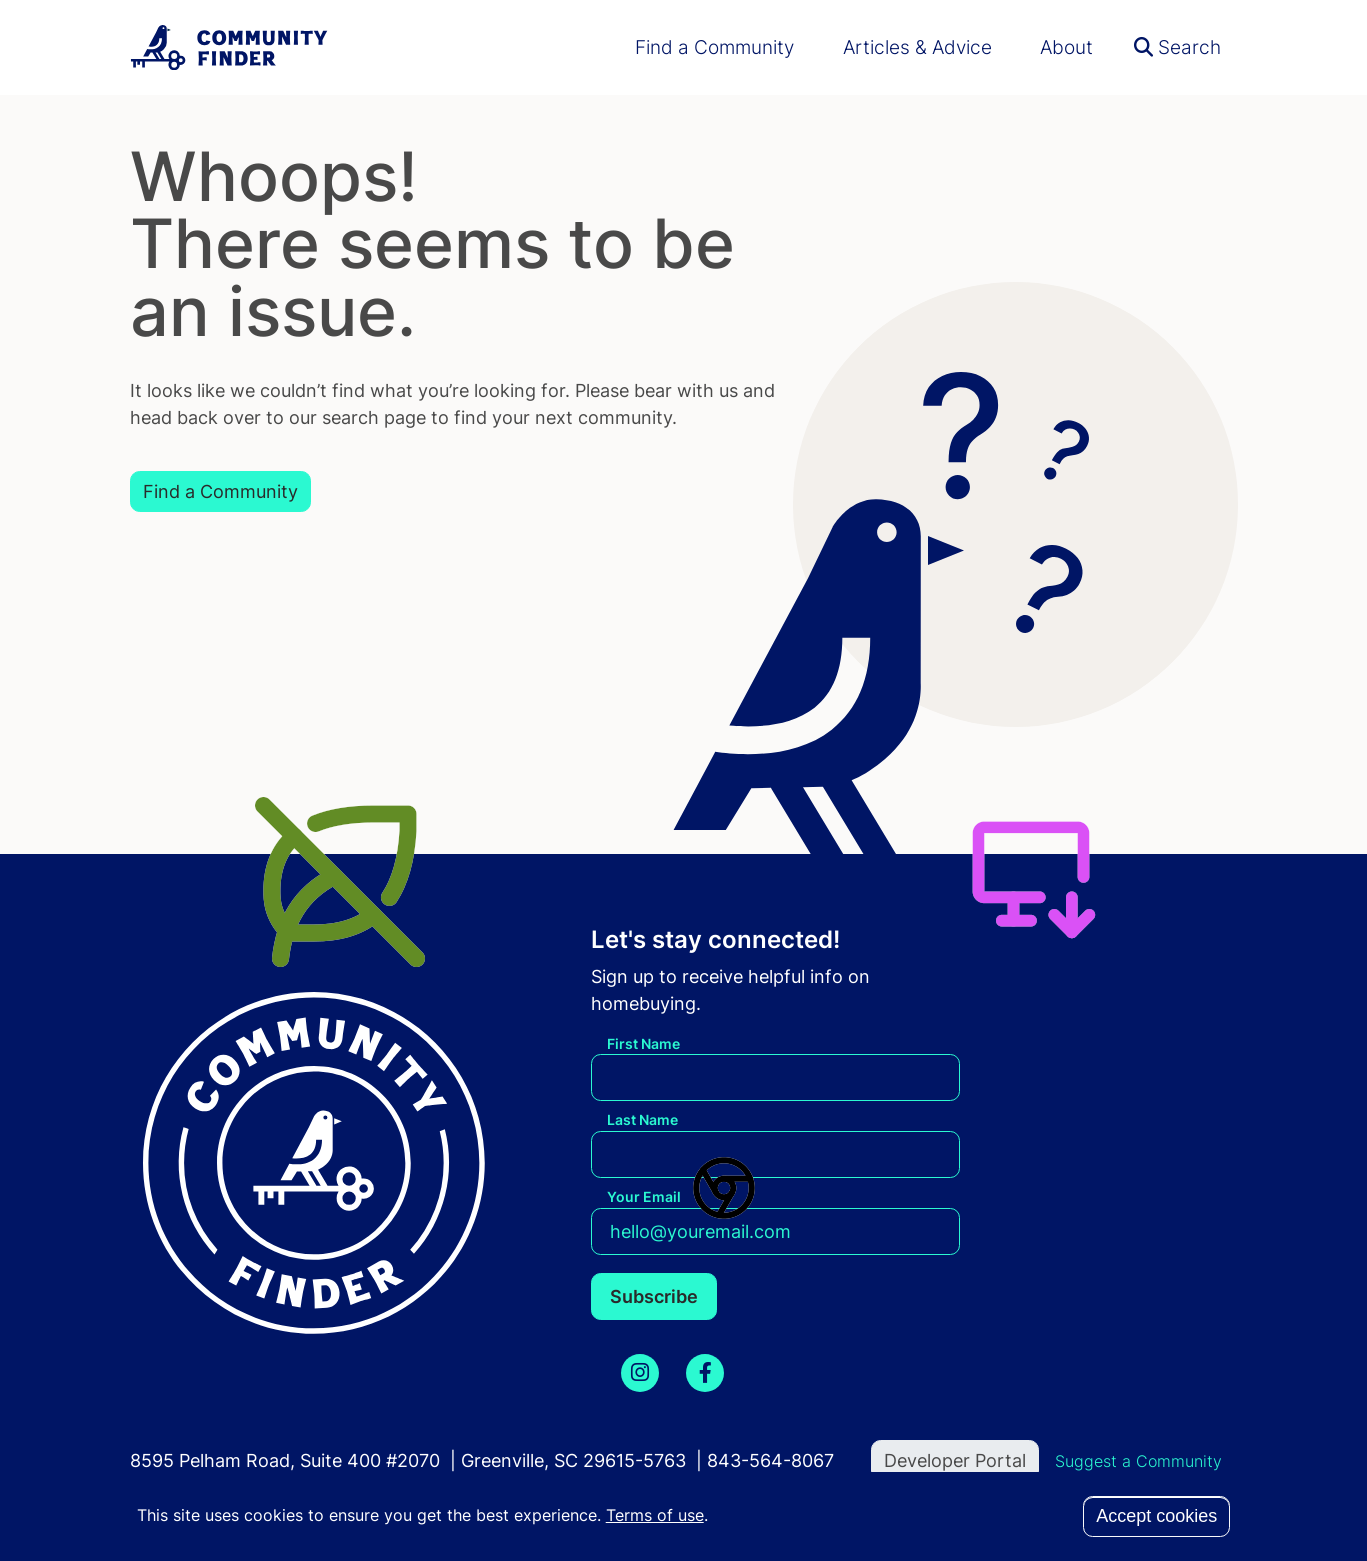 The width and height of the screenshot is (1367, 1561). What do you see at coordinates (1031, 874) in the screenshot?
I see `download to desktop computer` at bounding box center [1031, 874].